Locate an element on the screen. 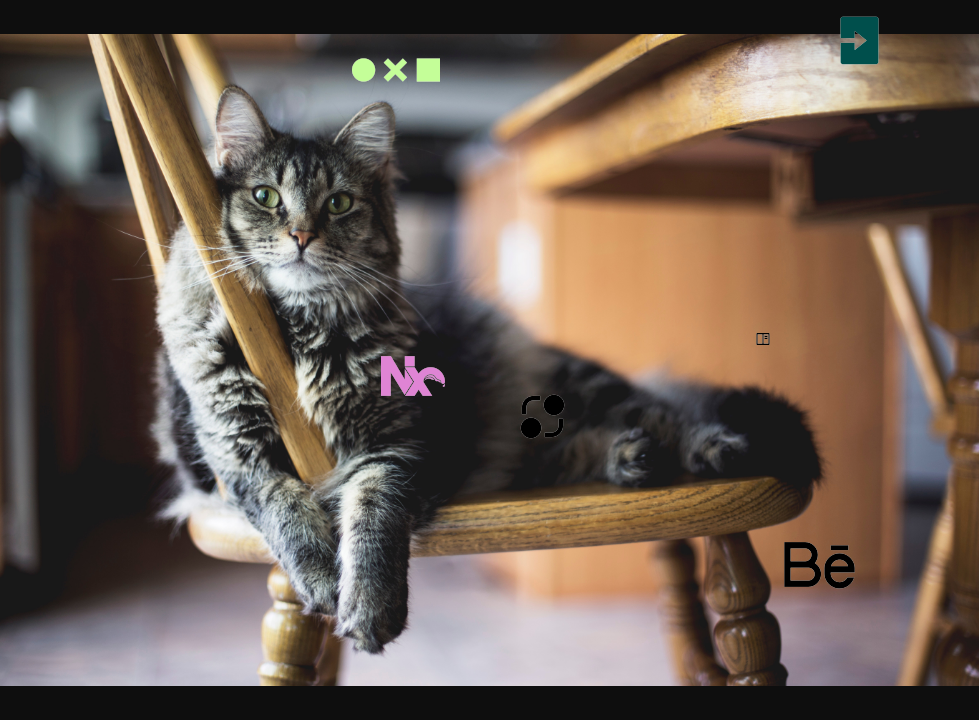 This screenshot has height=720, width=979. nx build system logo is located at coordinates (413, 376).